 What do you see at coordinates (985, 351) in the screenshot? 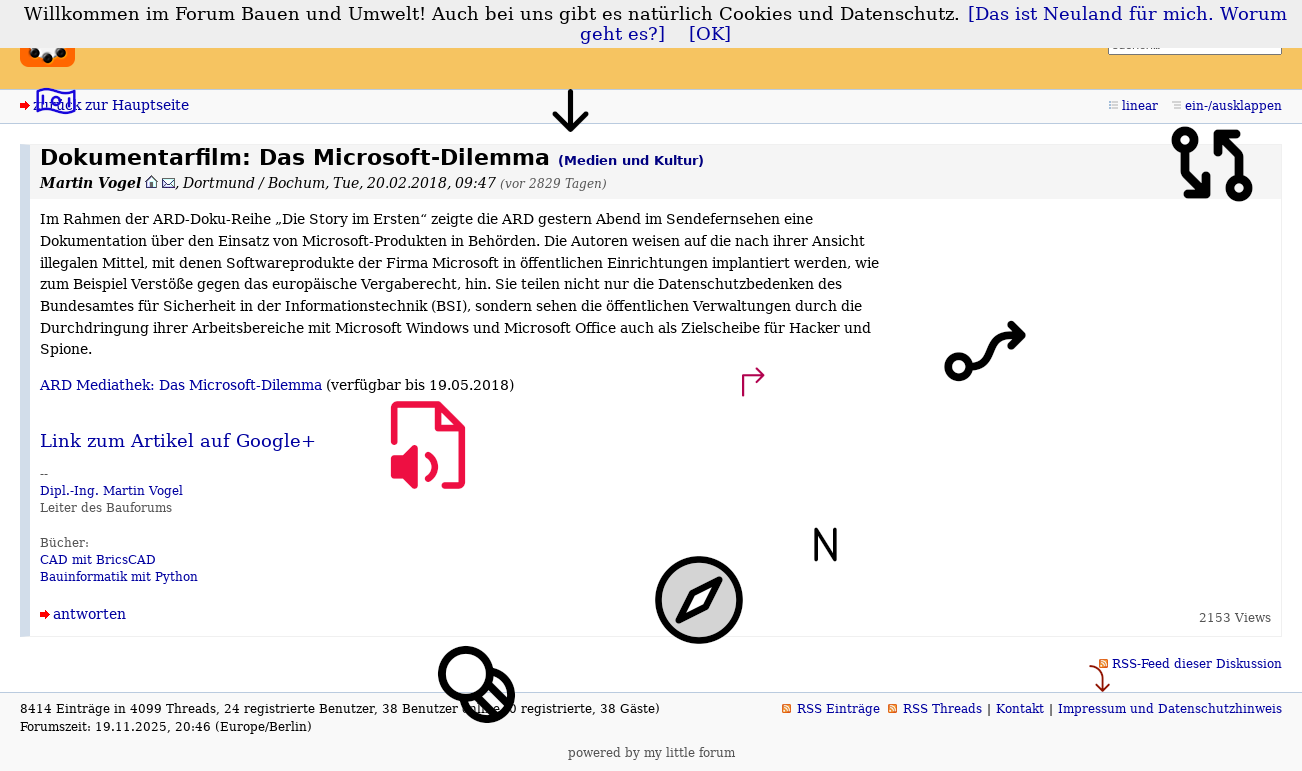
I see `navigate to the next step in a workflow` at bounding box center [985, 351].